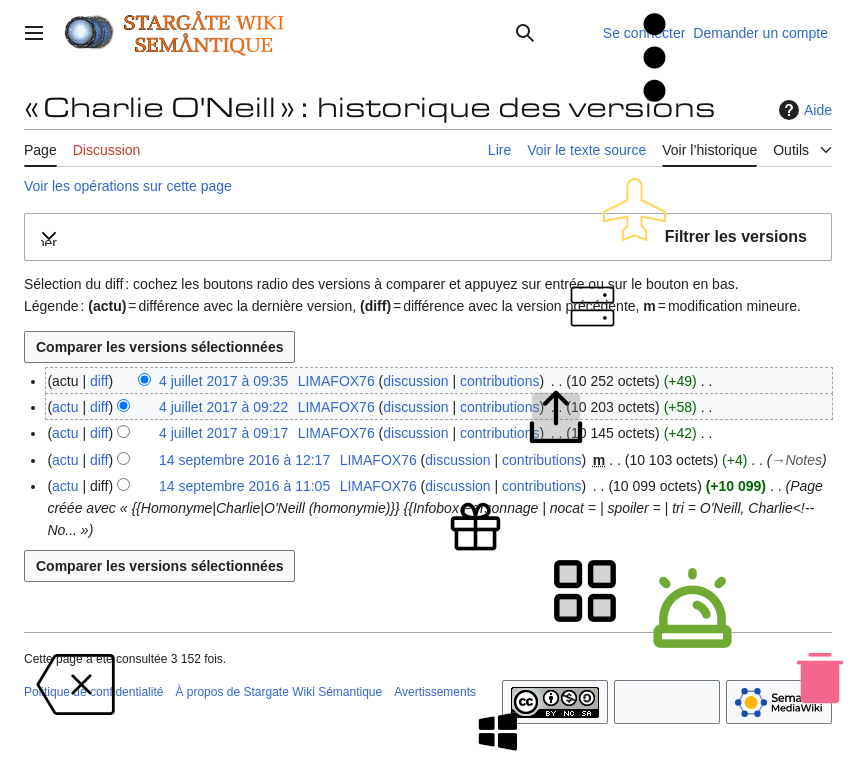 The height and width of the screenshot is (768, 856). I want to click on upload a file or document, so click(556, 419).